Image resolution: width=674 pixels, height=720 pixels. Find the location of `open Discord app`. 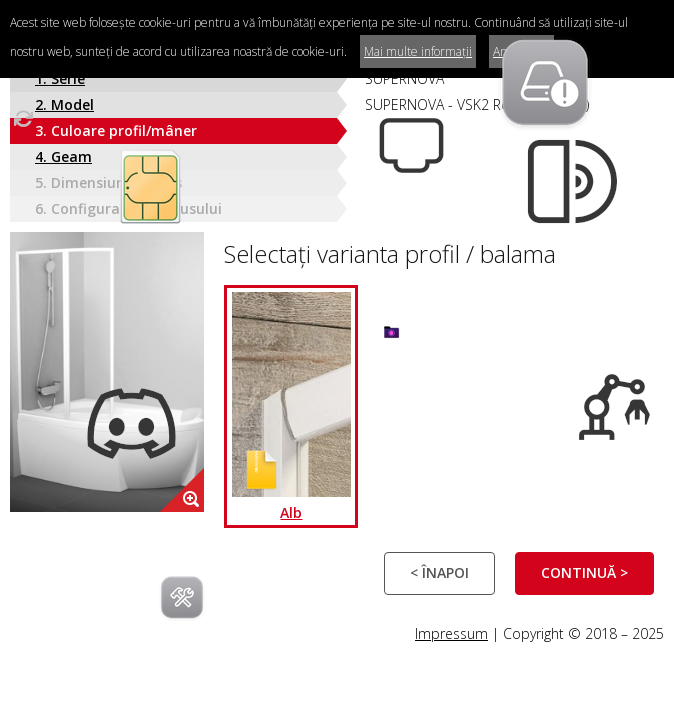

open Discord app is located at coordinates (131, 423).